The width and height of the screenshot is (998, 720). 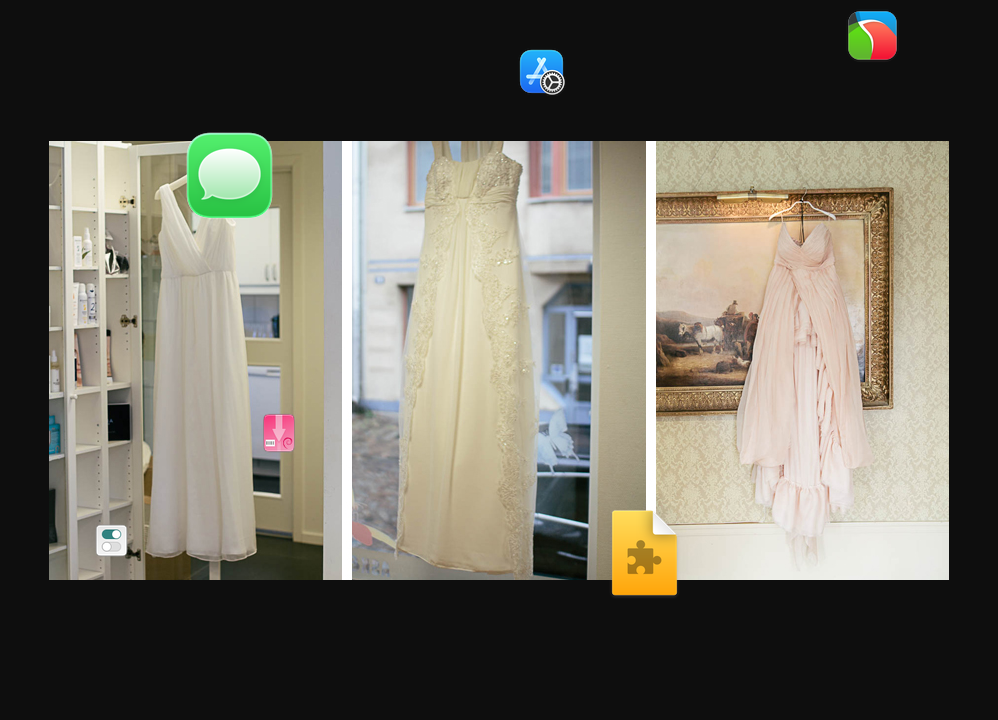 What do you see at coordinates (111, 540) in the screenshot?
I see `open system settings or preferences` at bounding box center [111, 540].